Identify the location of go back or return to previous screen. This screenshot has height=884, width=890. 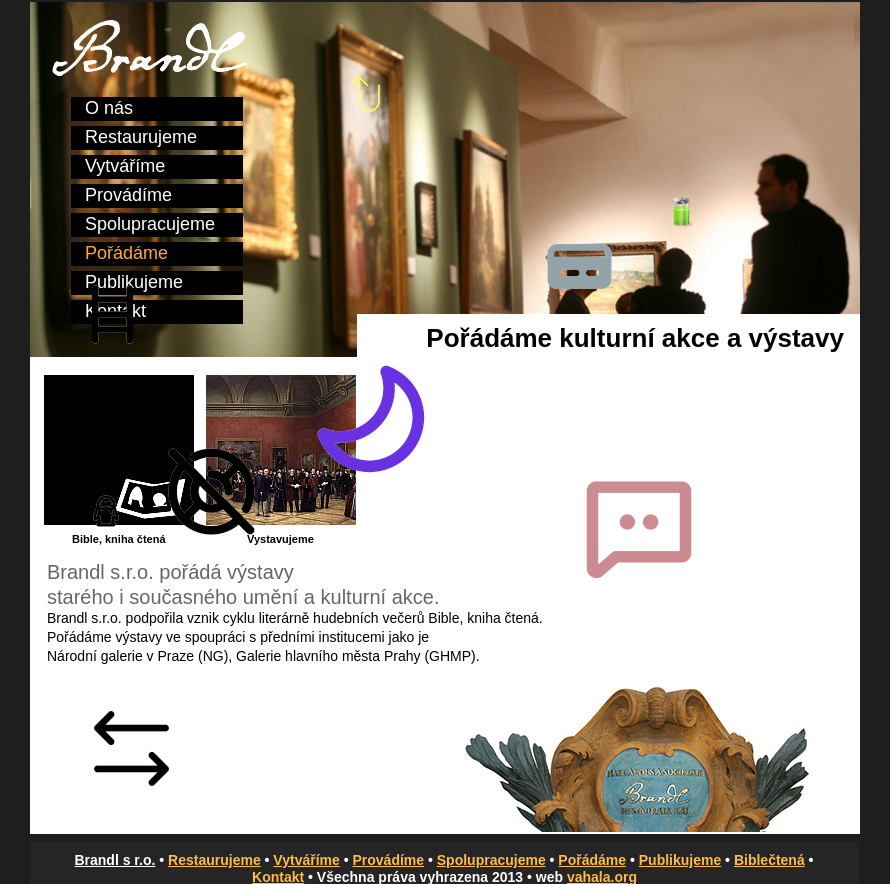
(366, 94).